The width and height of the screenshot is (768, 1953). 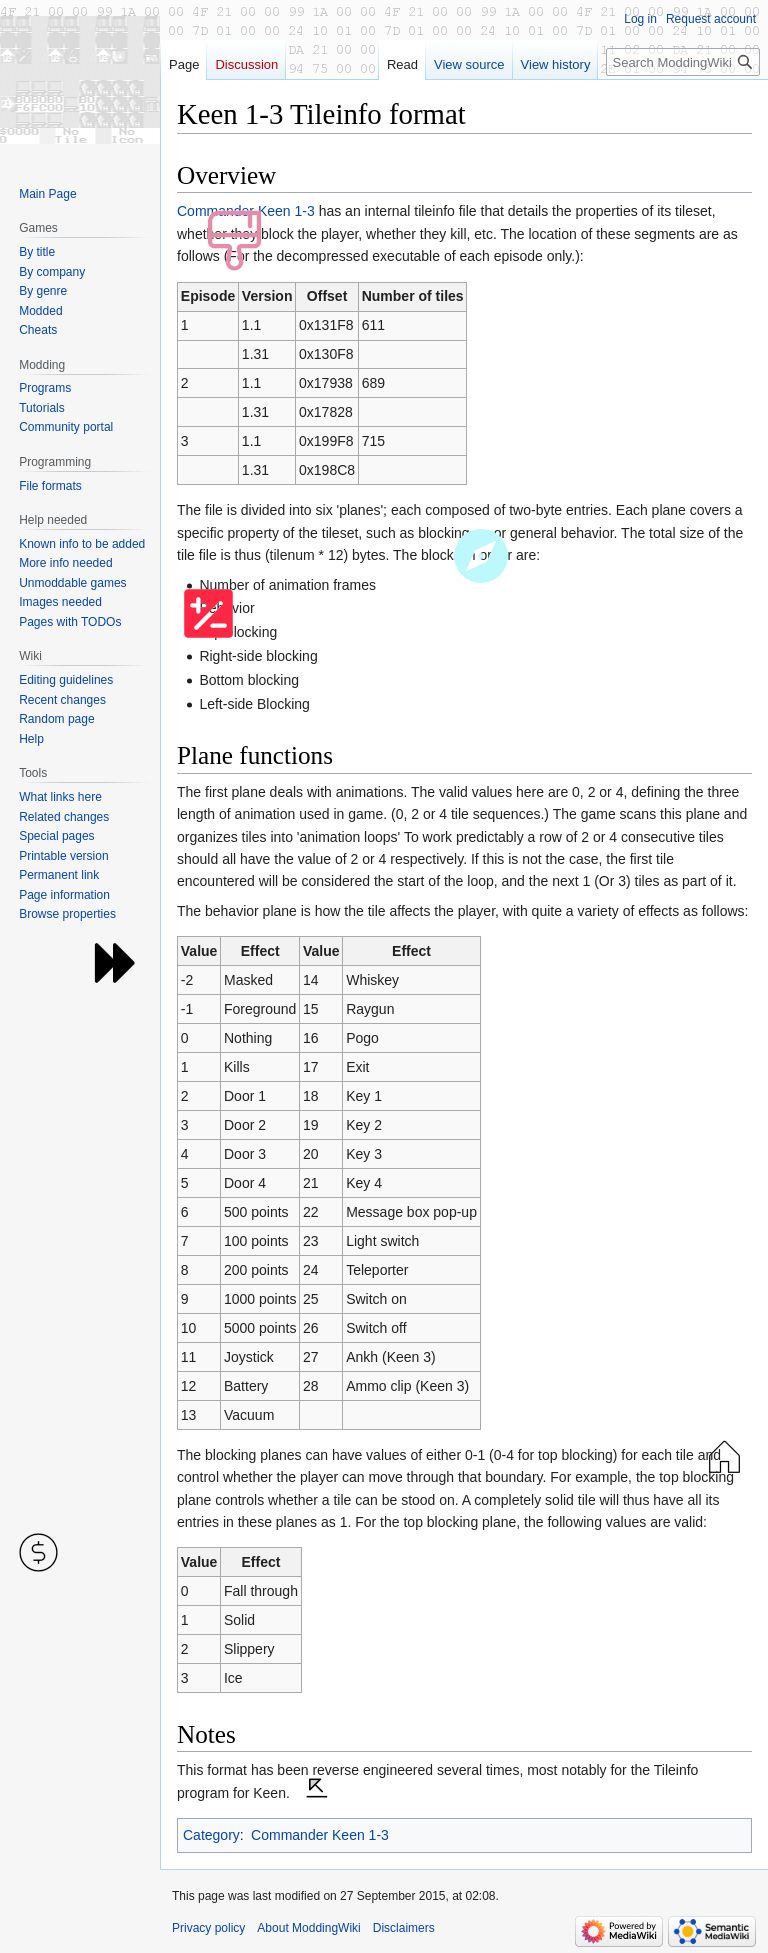 I want to click on skip forward or fast forward, so click(x=113, y=963).